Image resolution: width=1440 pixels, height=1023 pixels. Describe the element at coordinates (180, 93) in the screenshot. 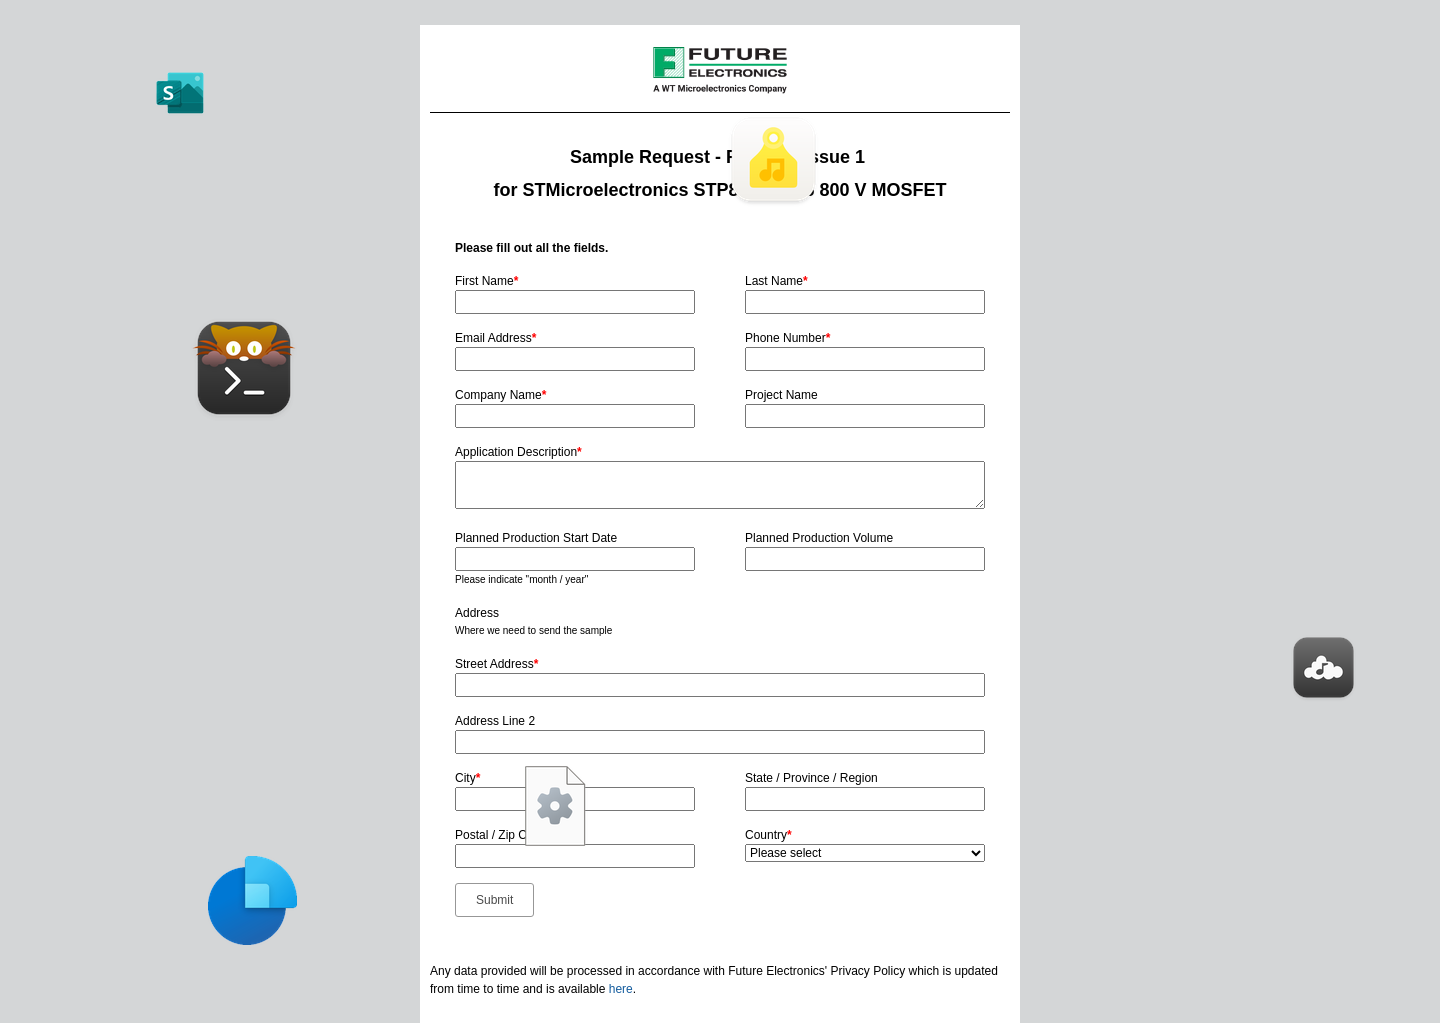

I see `open Microsoft Sway app` at that location.